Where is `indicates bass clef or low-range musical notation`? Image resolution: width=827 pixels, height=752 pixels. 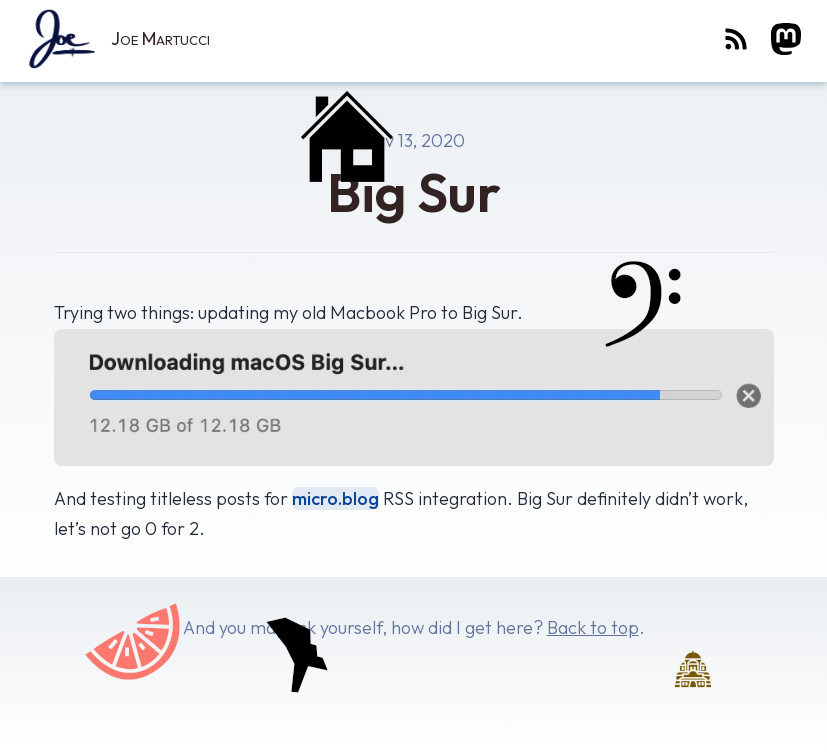 indicates bass clef or low-range musical notation is located at coordinates (643, 304).